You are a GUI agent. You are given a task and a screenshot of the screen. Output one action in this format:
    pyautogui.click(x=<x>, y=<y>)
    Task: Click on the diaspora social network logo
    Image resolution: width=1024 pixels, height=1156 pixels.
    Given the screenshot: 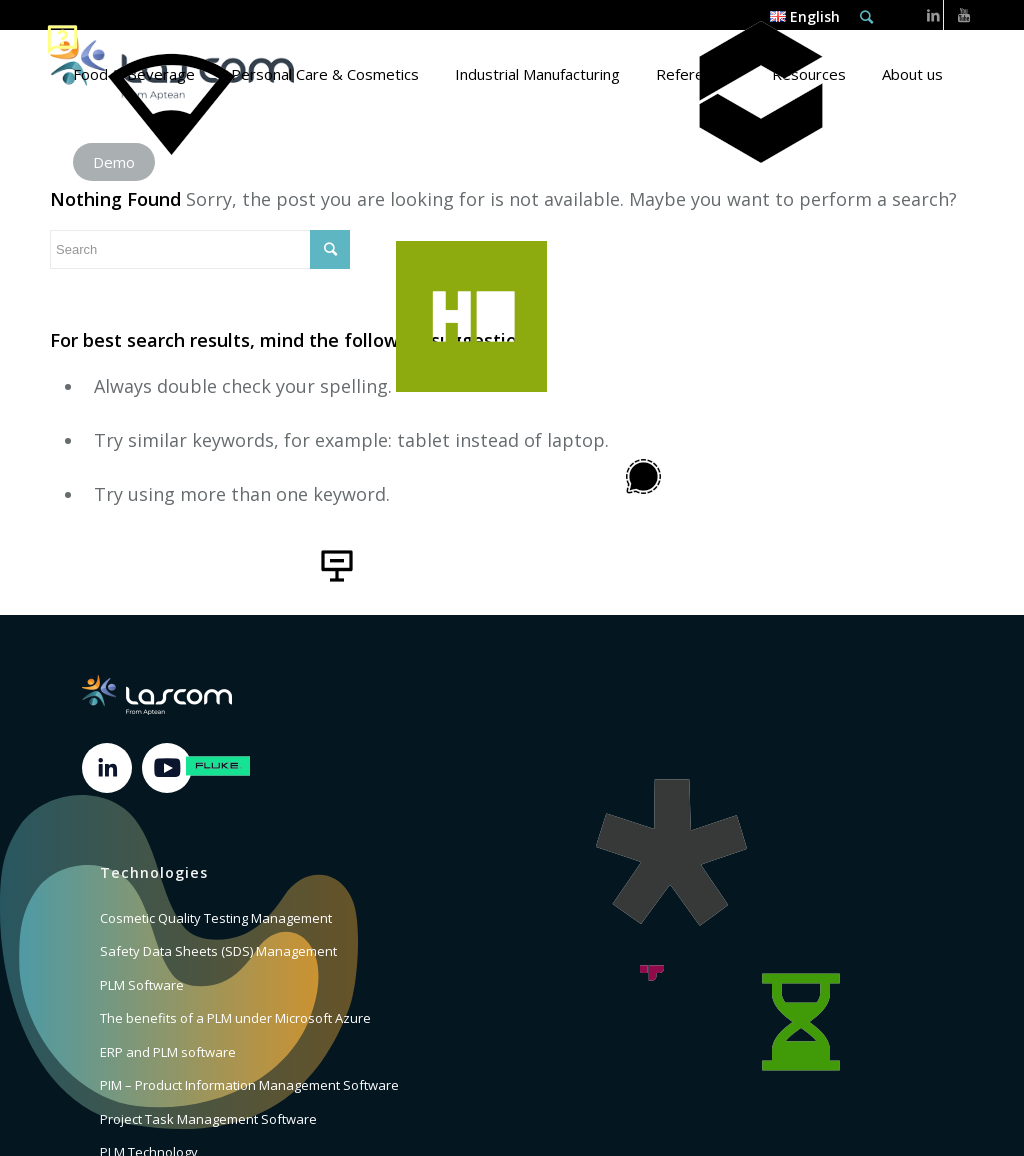 What is the action you would take?
    pyautogui.click(x=671, y=852)
    